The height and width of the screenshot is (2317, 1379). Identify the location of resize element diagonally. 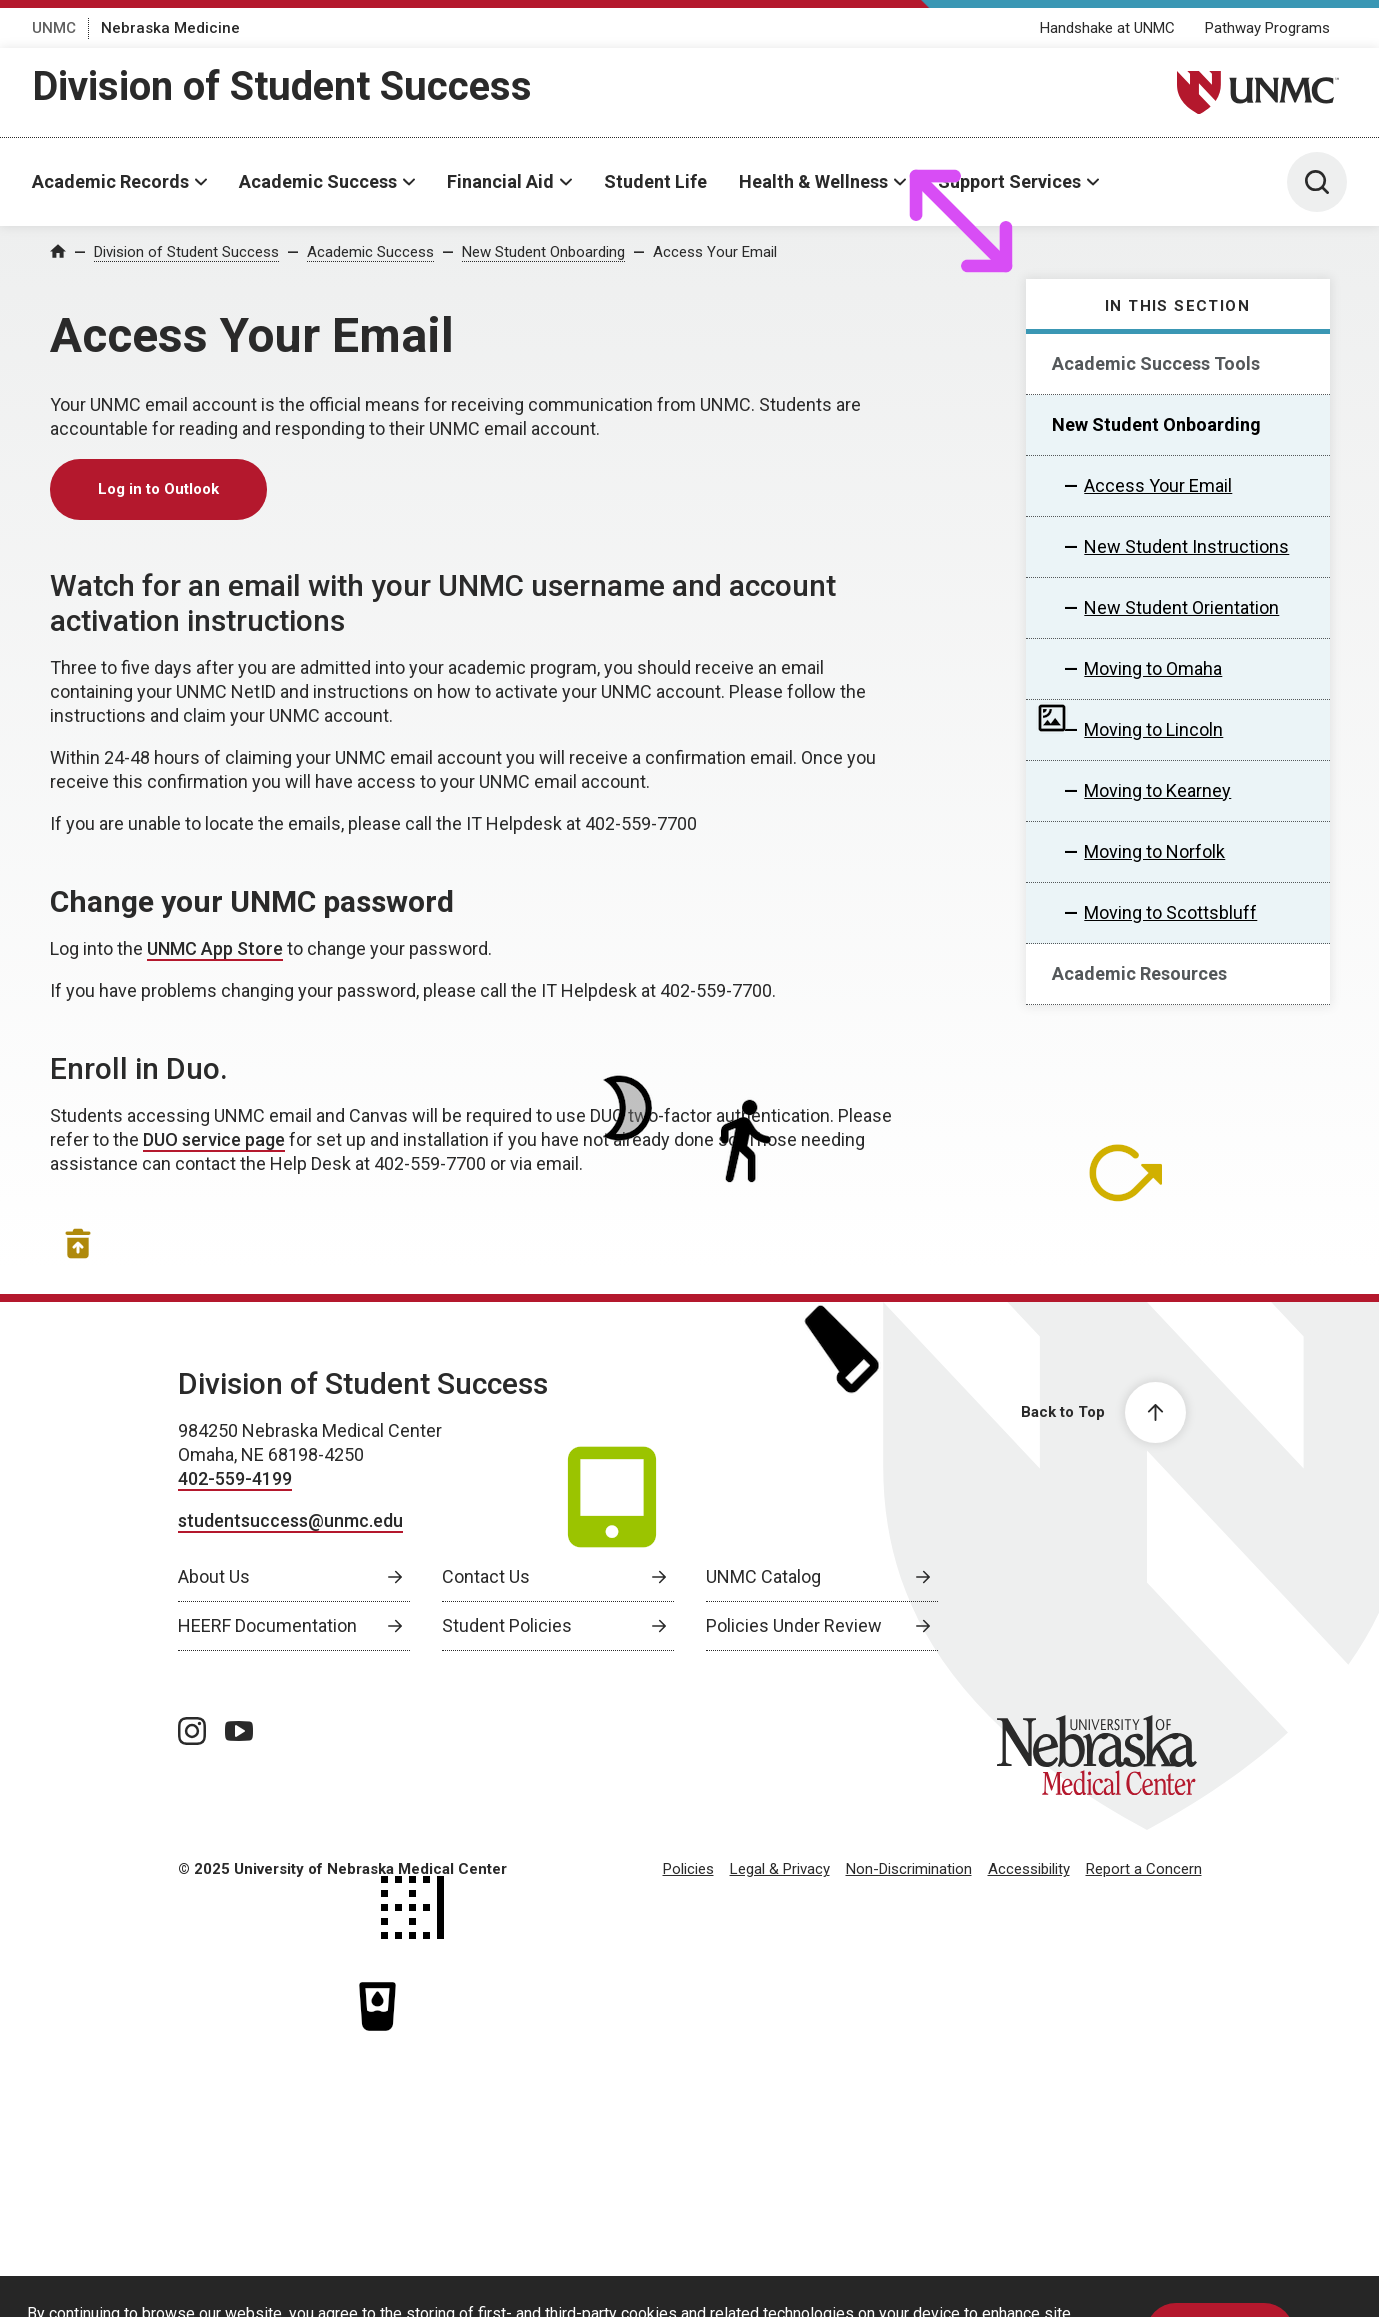
(961, 221).